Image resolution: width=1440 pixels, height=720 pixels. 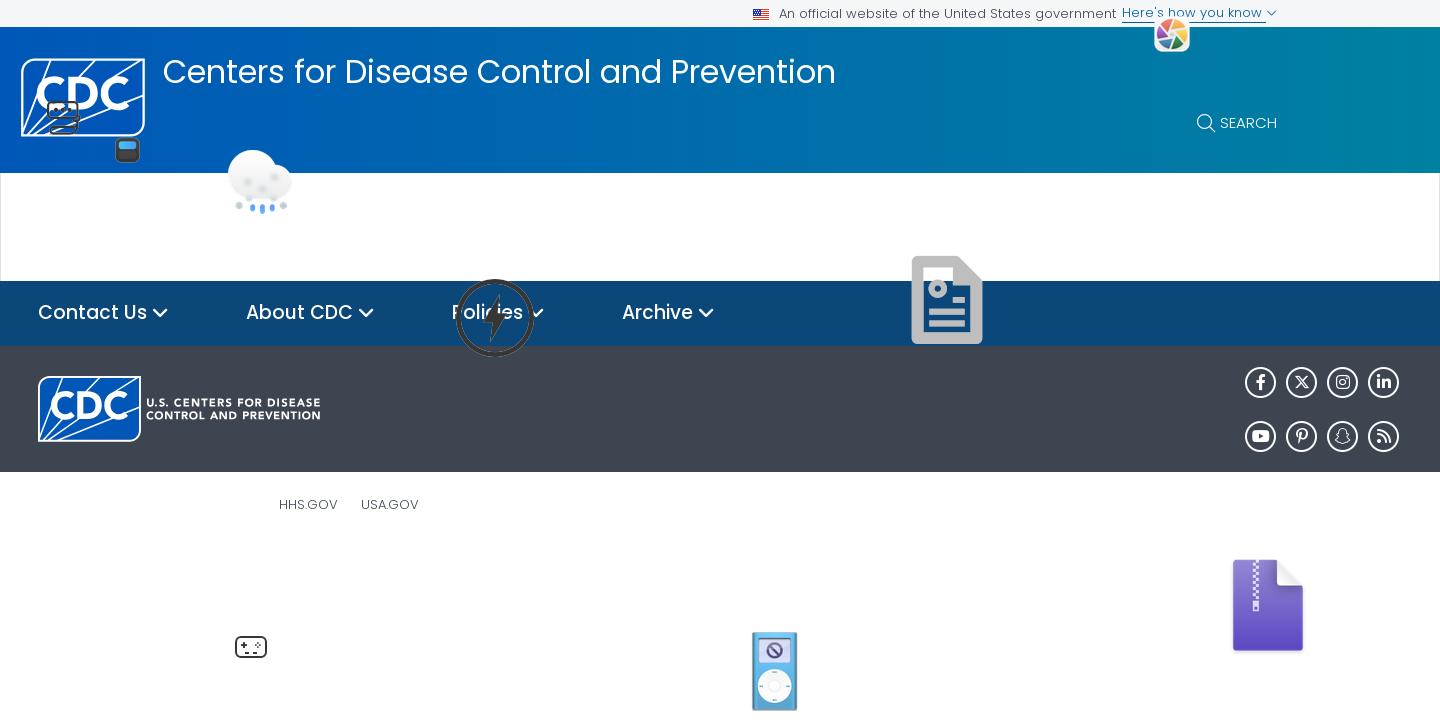 I want to click on connect a game controller, so click(x=251, y=648).